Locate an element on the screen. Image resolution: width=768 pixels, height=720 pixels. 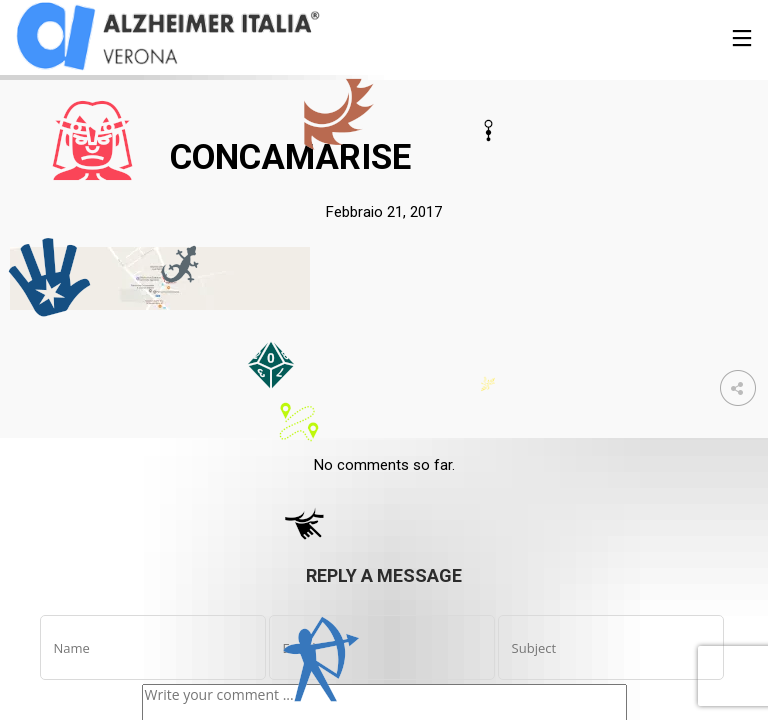
view fossil collection in museum or archaeology game is located at coordinates (488, 384).